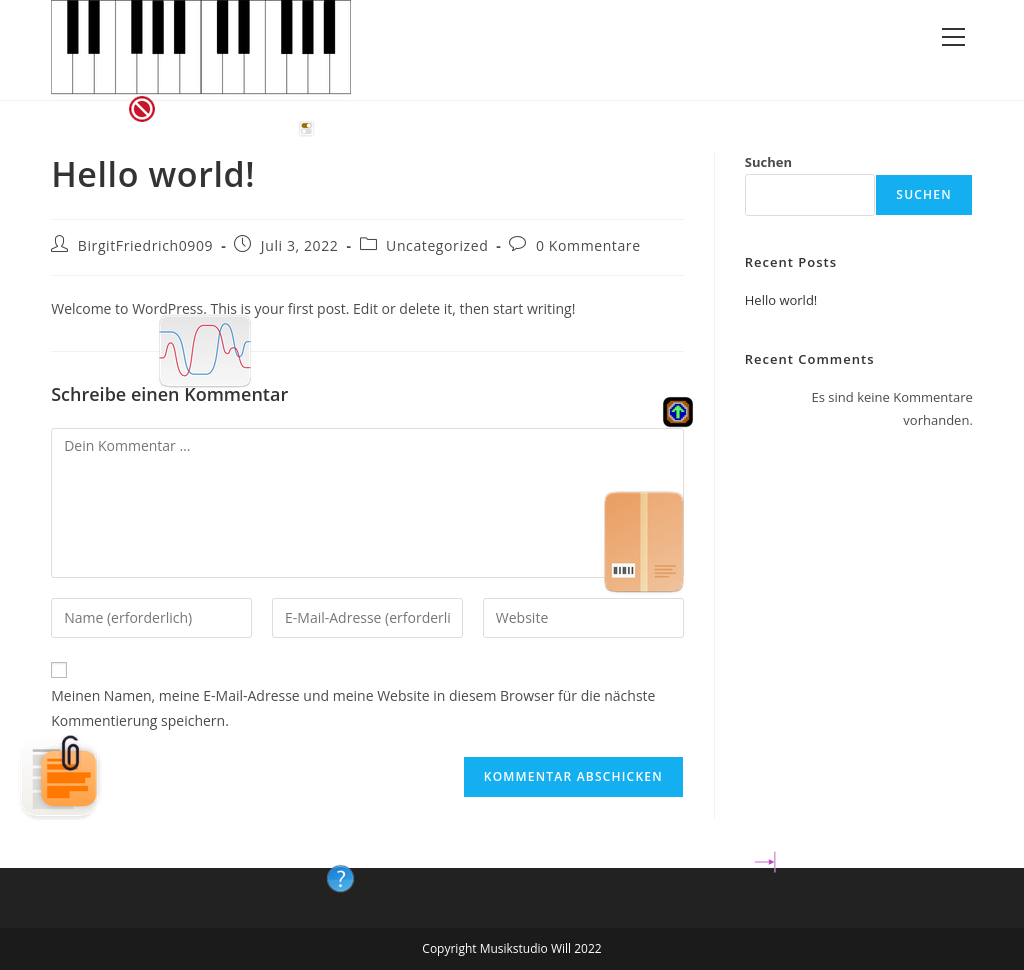 The width and height of the screenshot is (1024, 970). I want to click on open gnome tweaks application, so click(306, 128).